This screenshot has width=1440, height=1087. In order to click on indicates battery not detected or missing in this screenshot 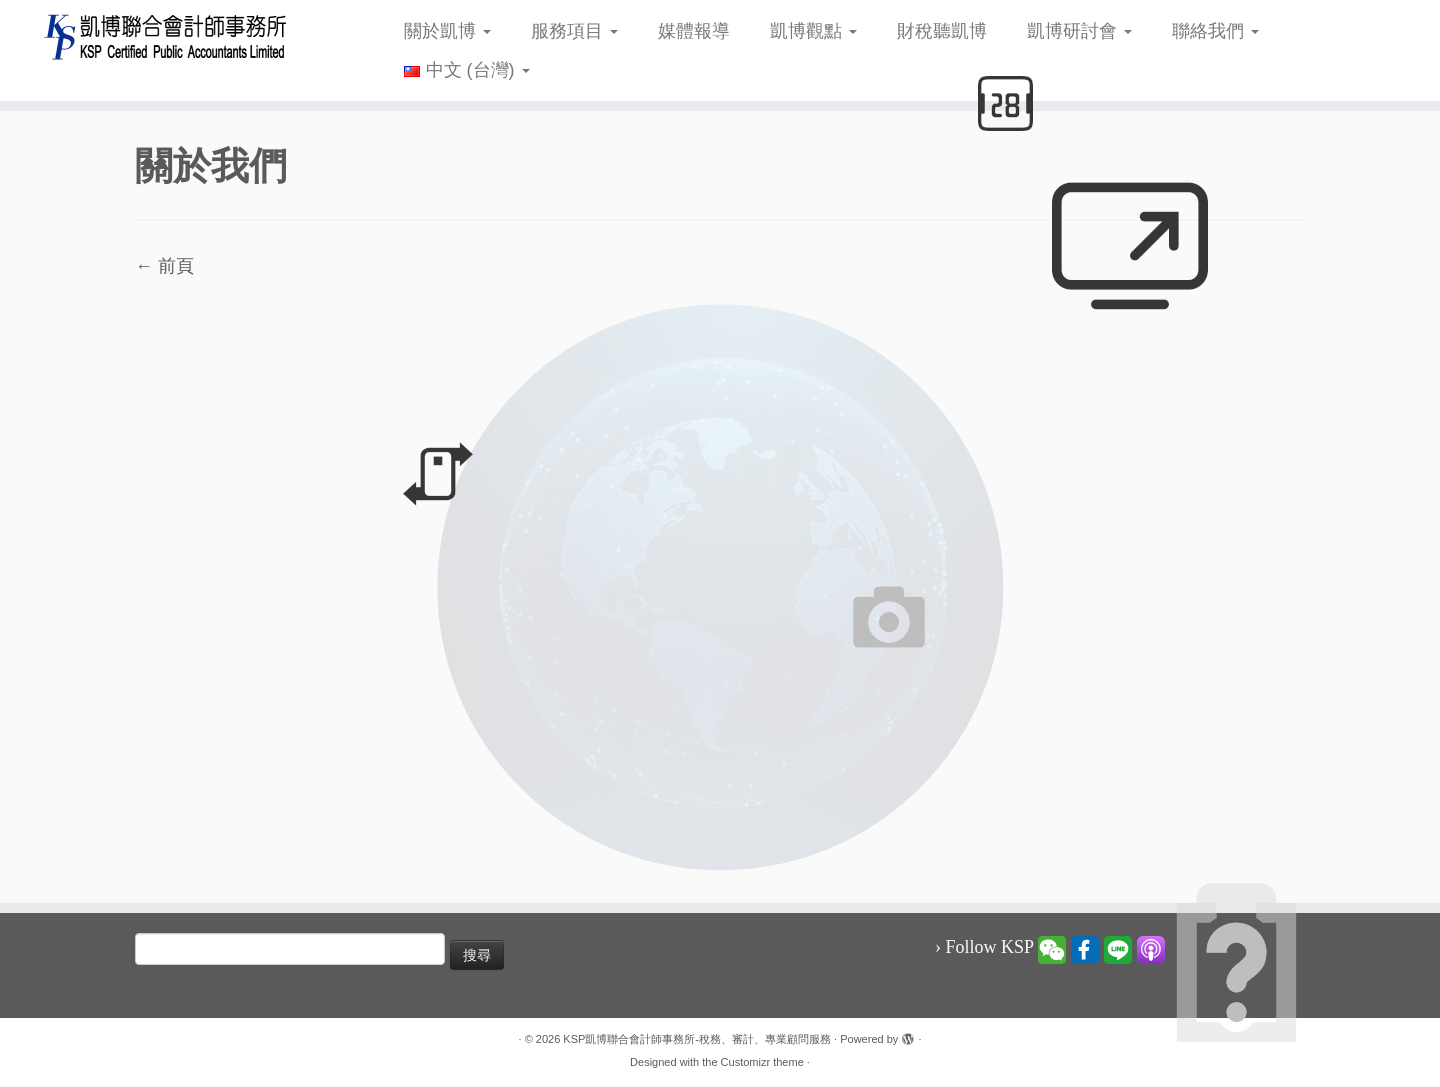, I will do `click(1236, 962)`.